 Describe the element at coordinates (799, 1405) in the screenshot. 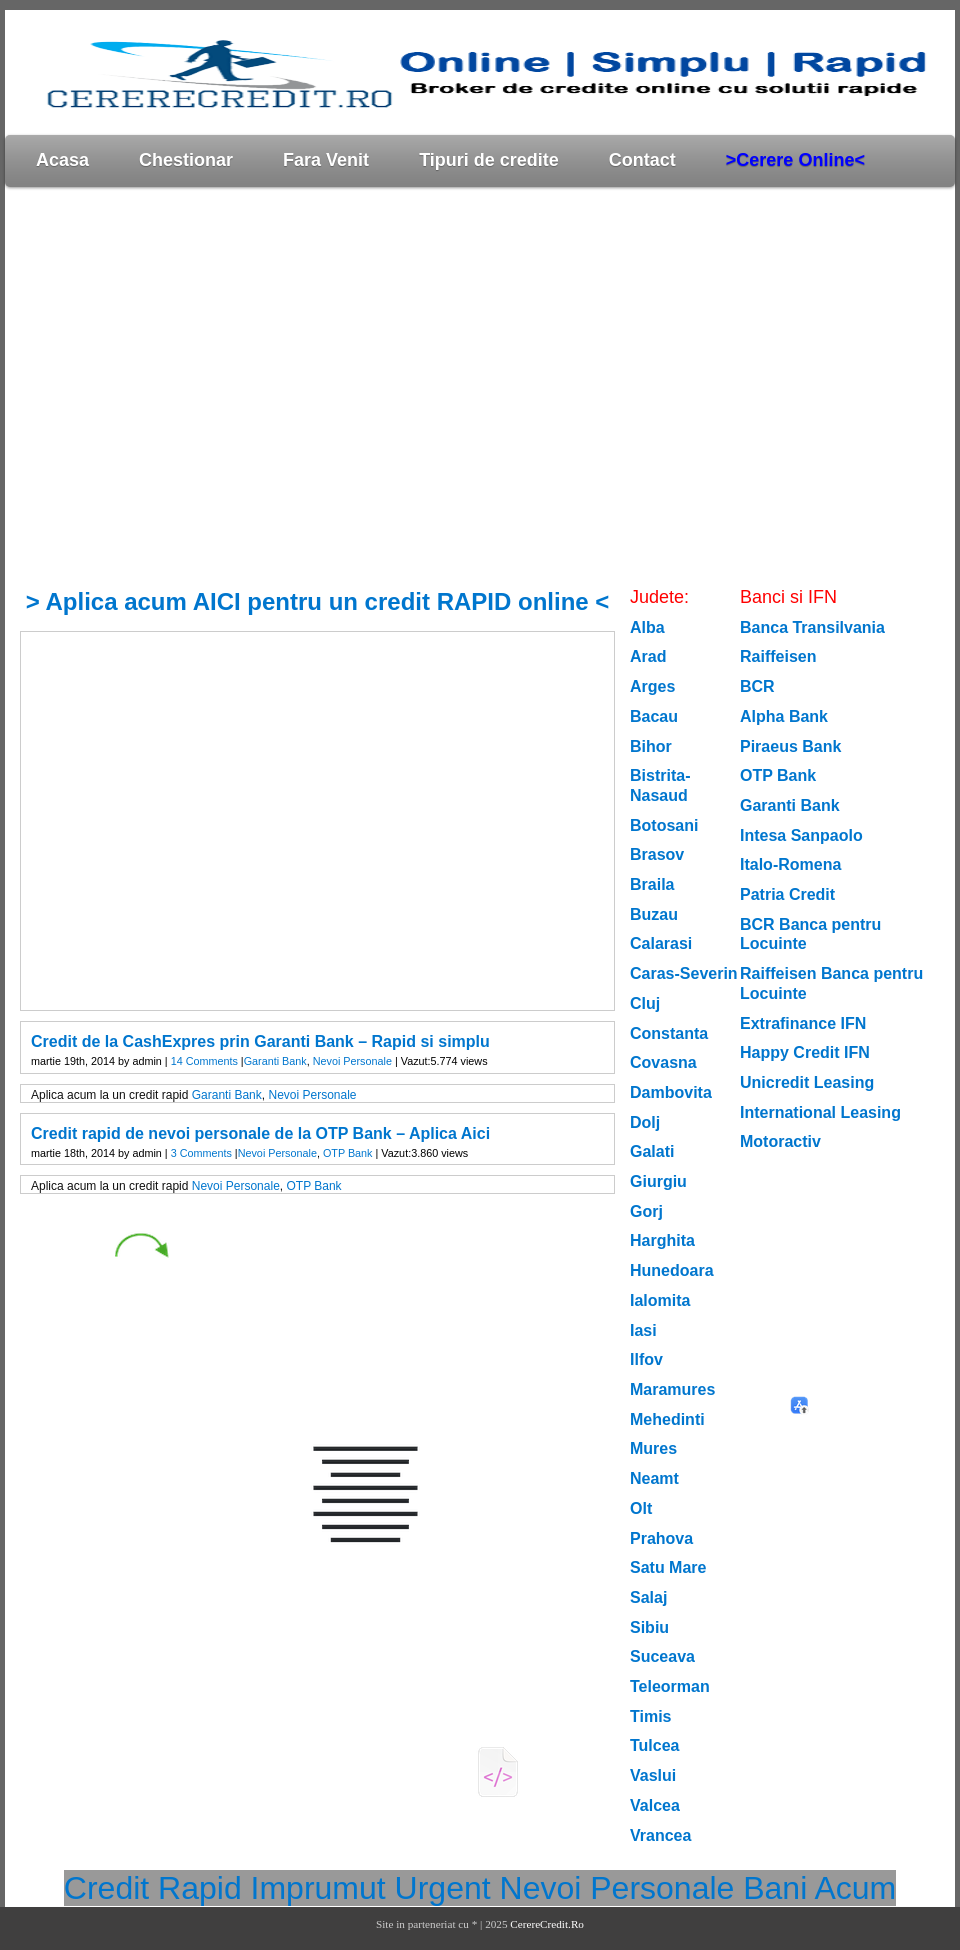

I see `check for available software updates` at that location.